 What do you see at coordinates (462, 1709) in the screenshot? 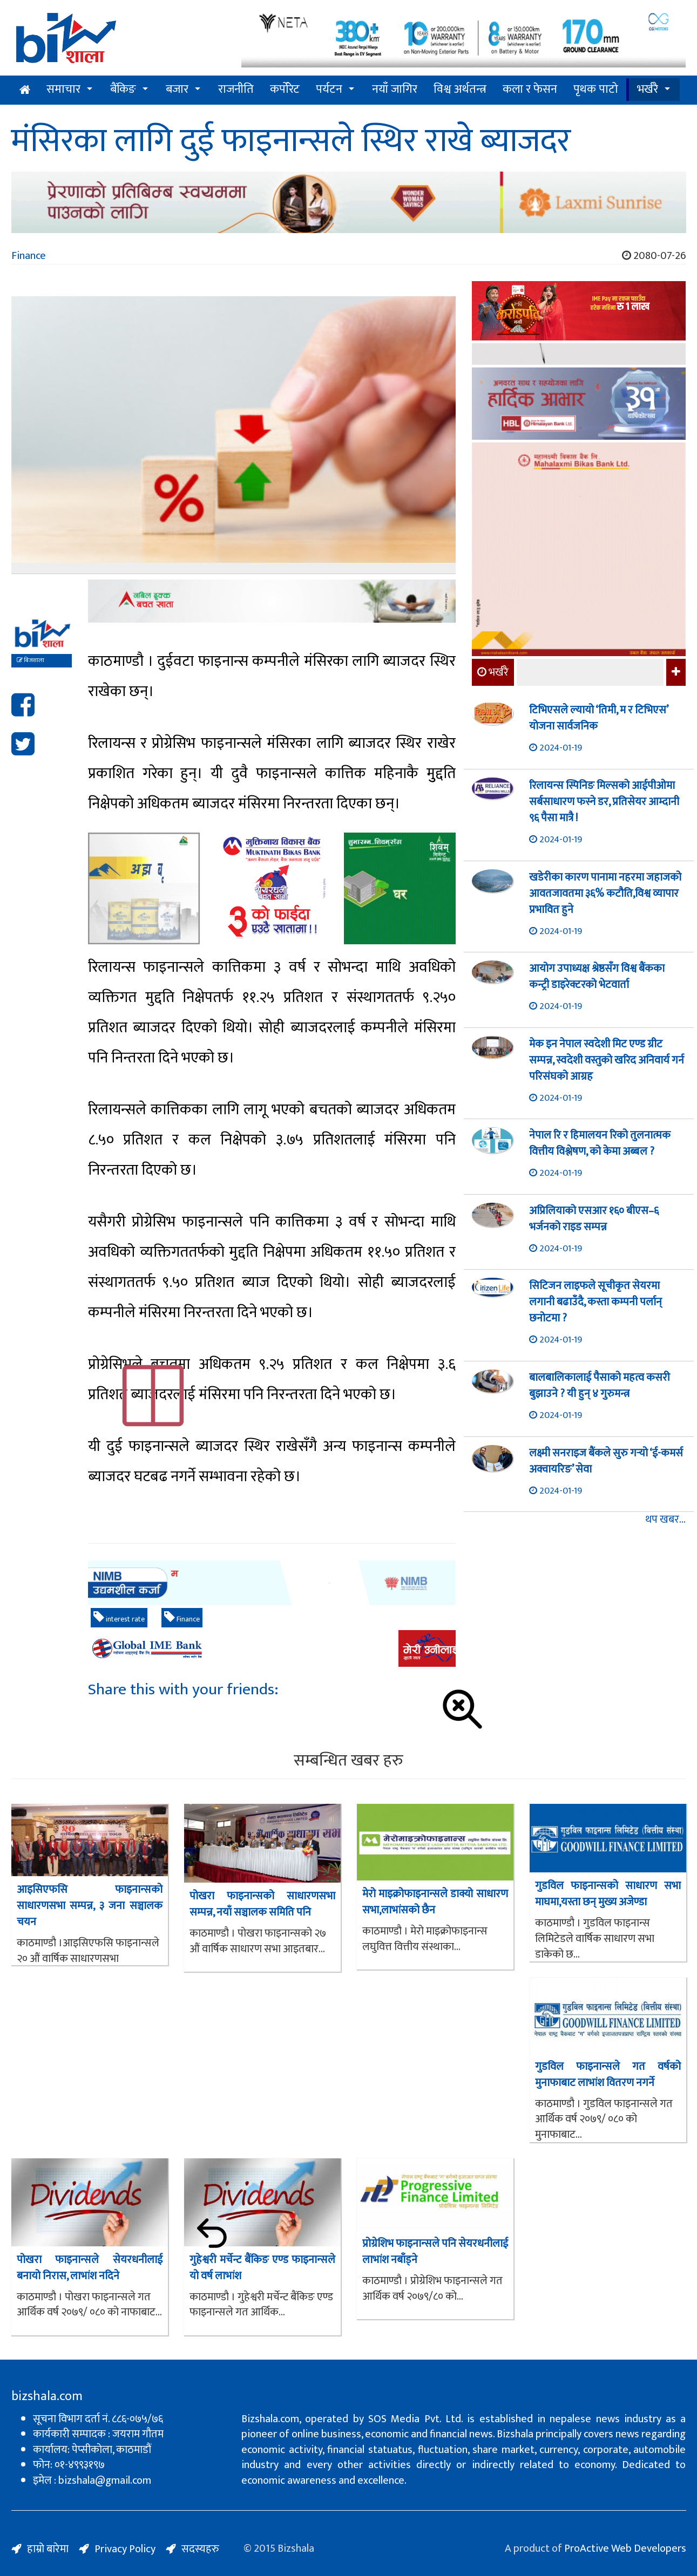
I see `cancel or exit search mode` at bounding box center [462, 1709].